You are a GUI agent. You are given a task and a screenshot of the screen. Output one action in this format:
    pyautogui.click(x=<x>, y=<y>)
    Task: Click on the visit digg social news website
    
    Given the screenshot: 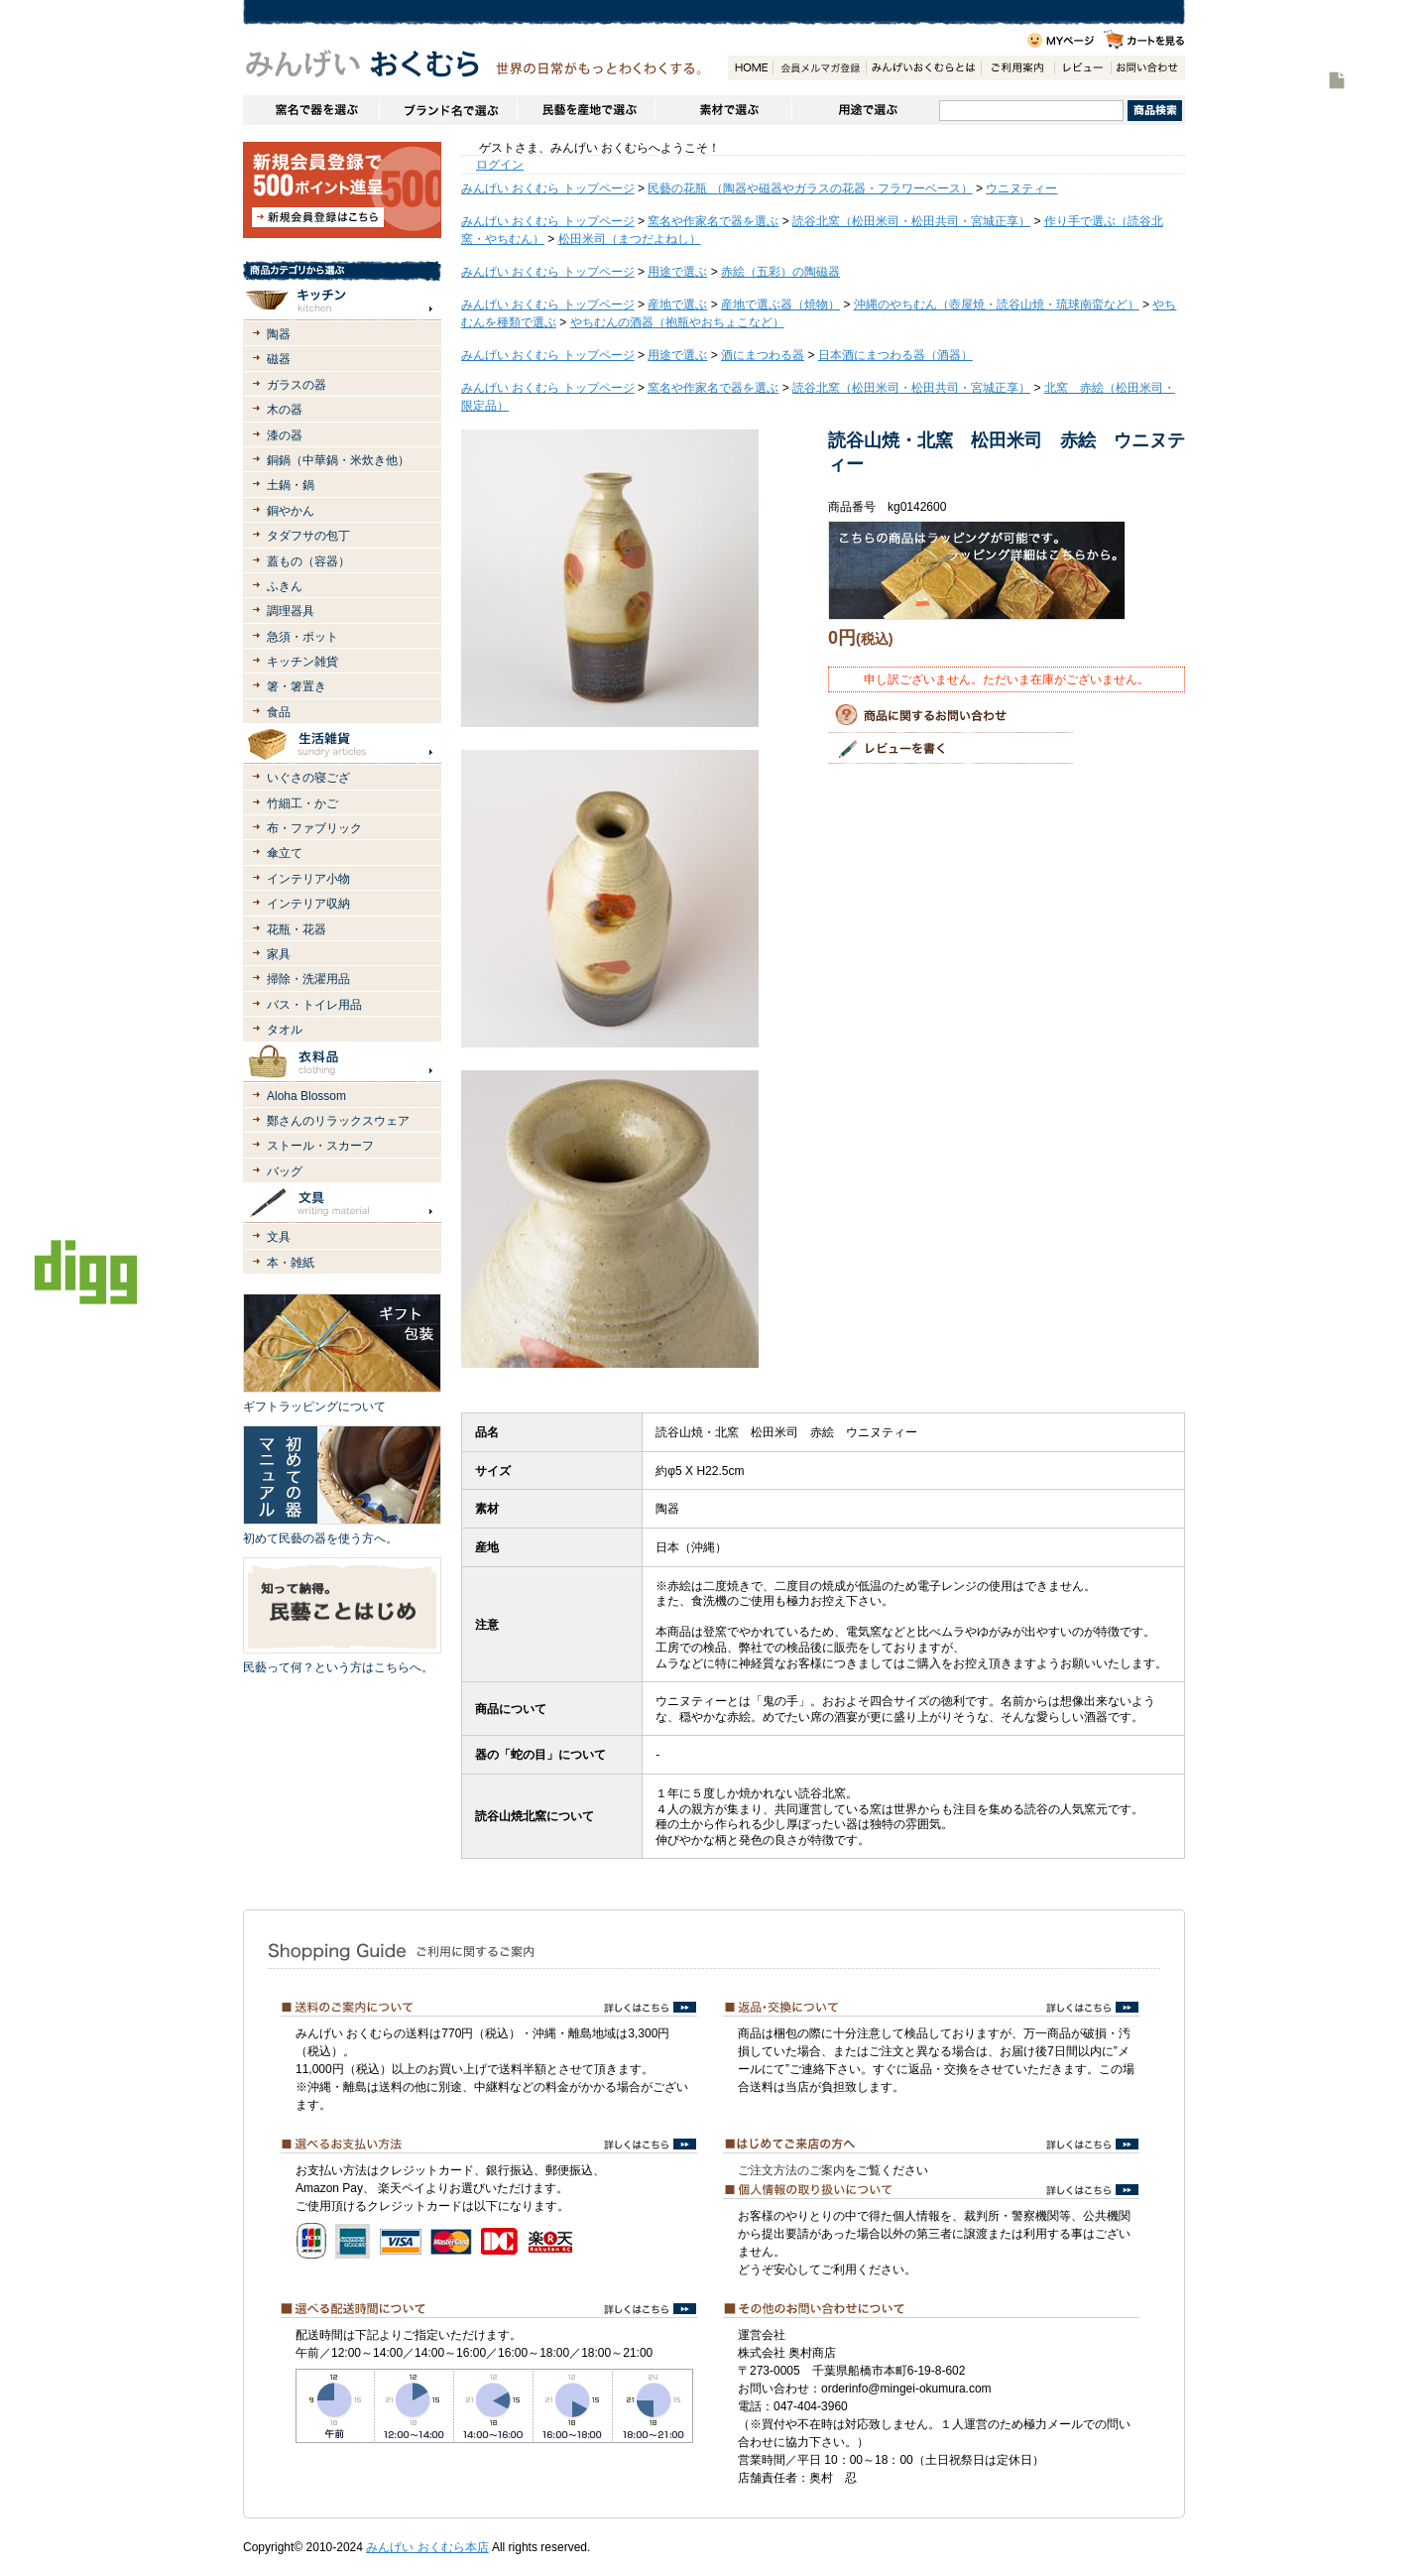 What is the action you would take?
    pyautogui.click(x=85, y=1272)
    